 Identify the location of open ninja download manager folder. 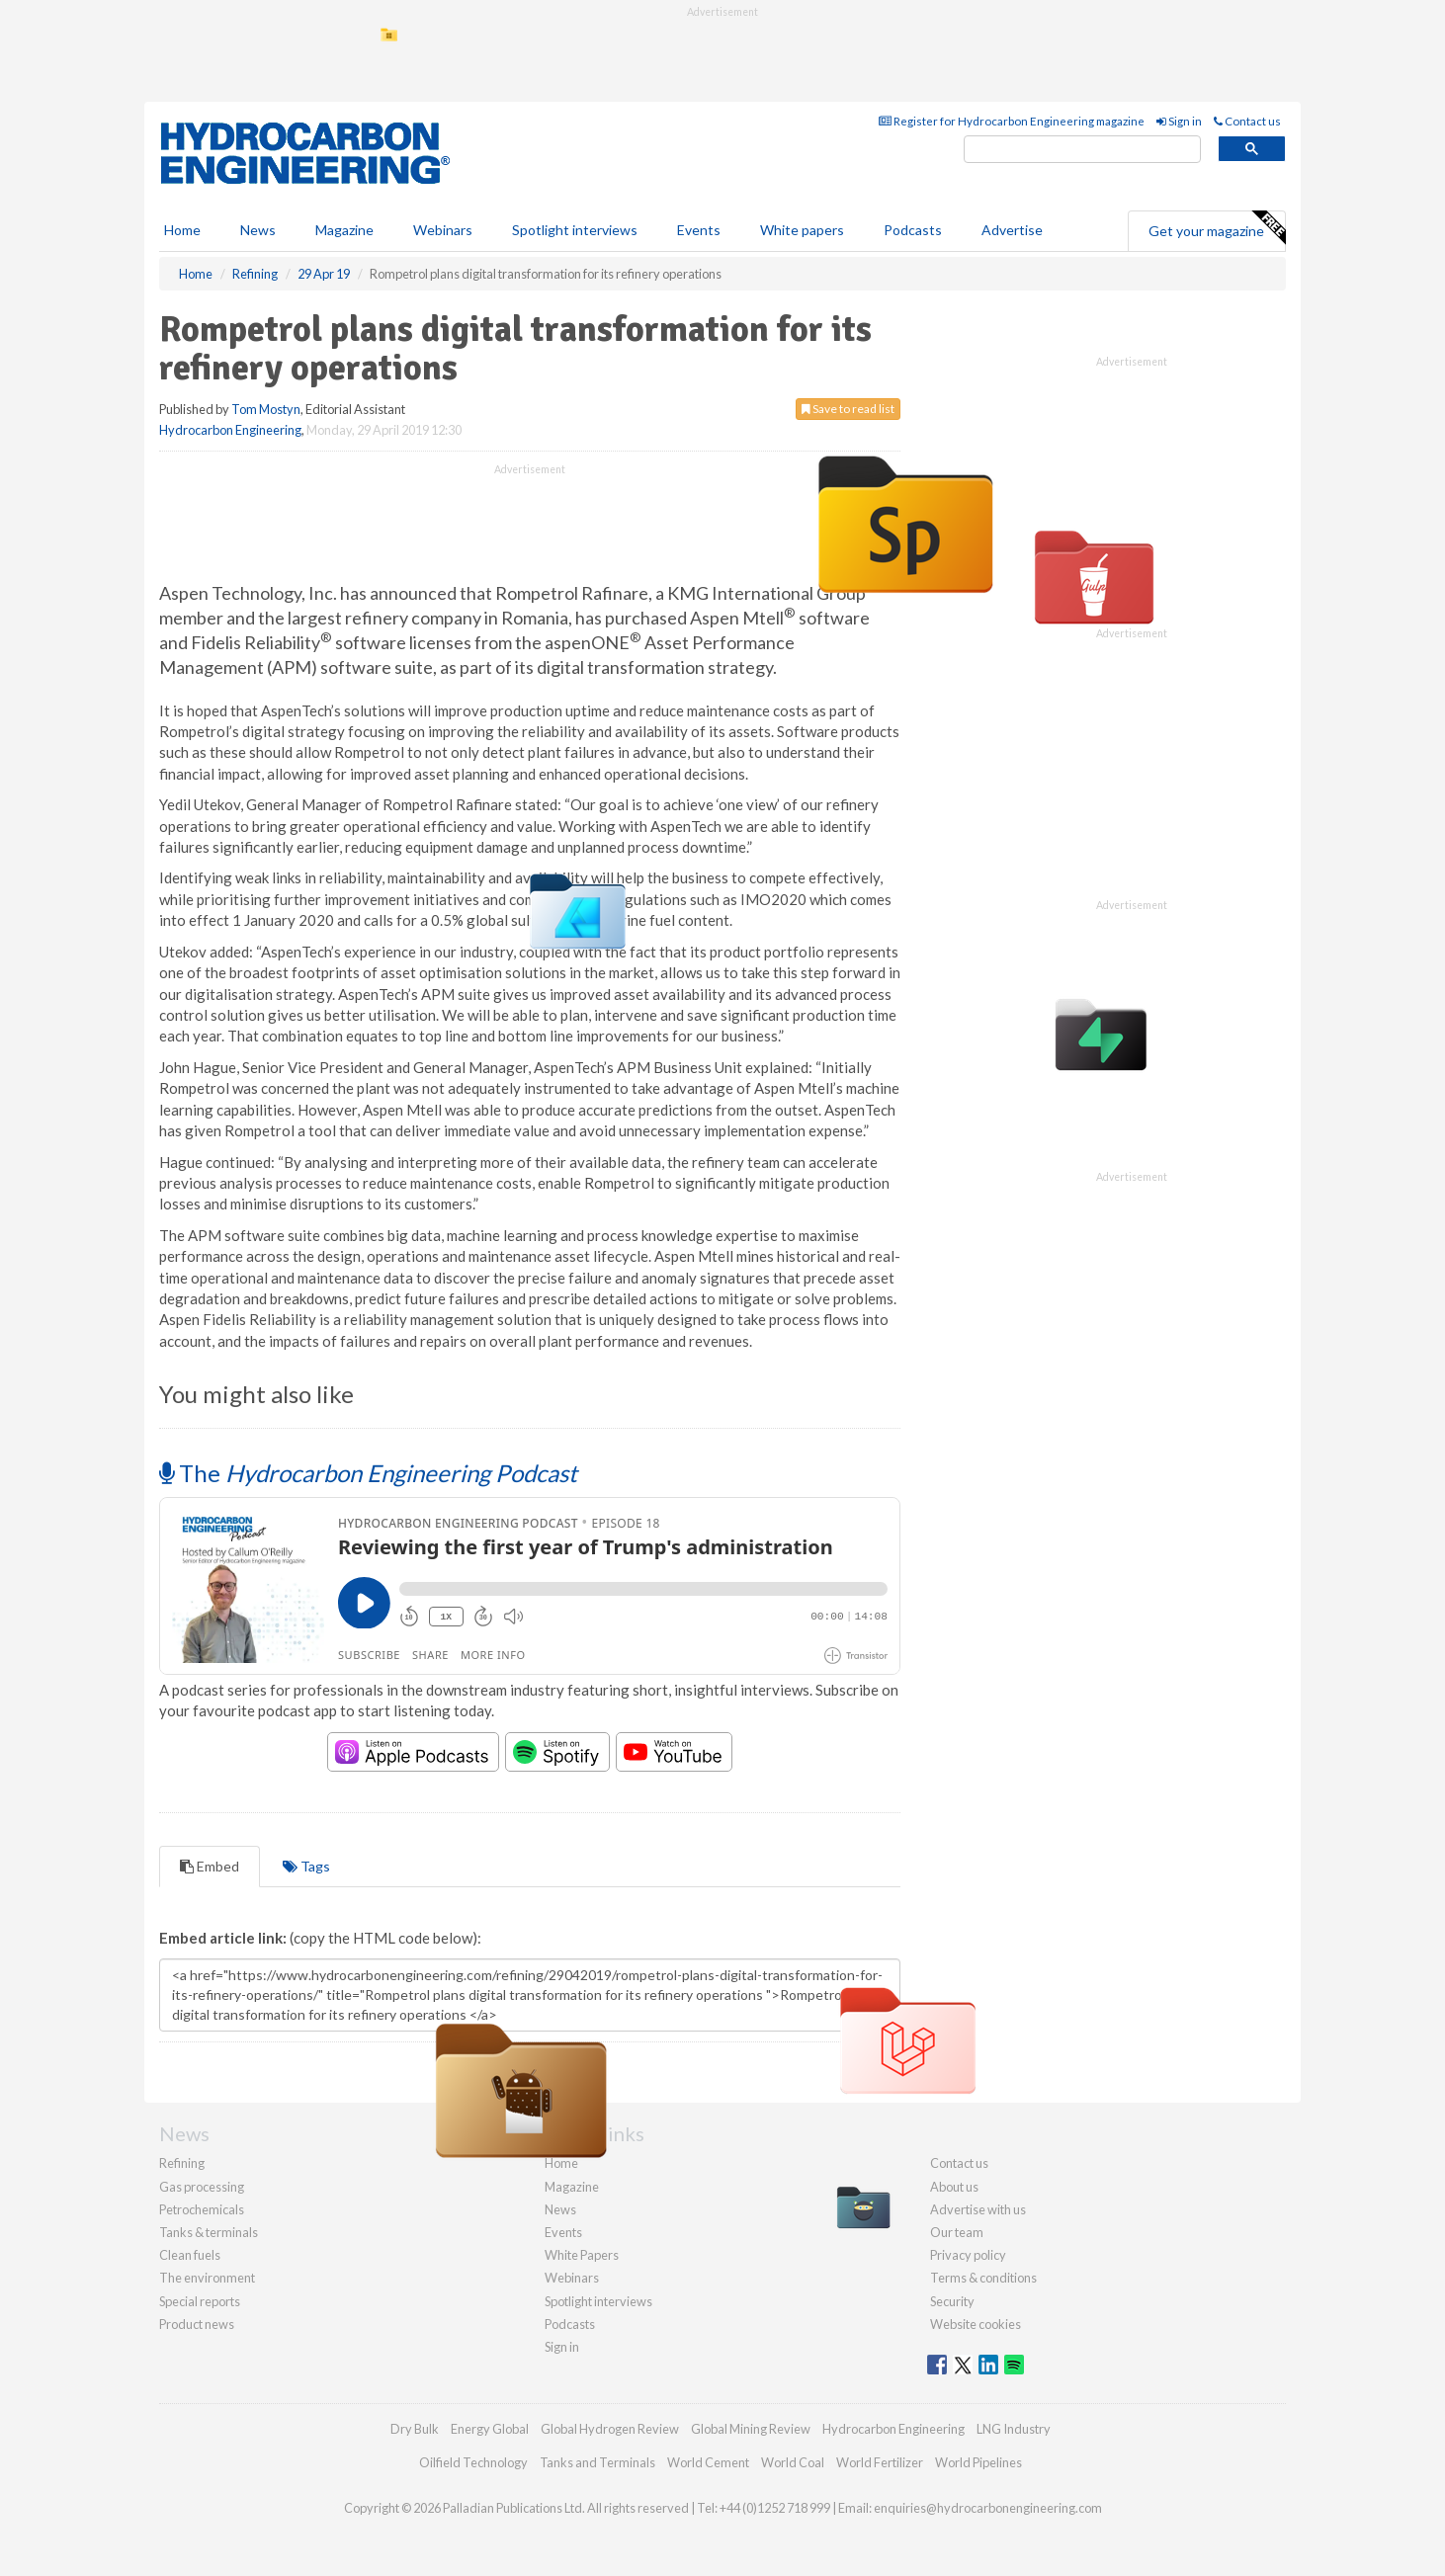
(863, 2208).